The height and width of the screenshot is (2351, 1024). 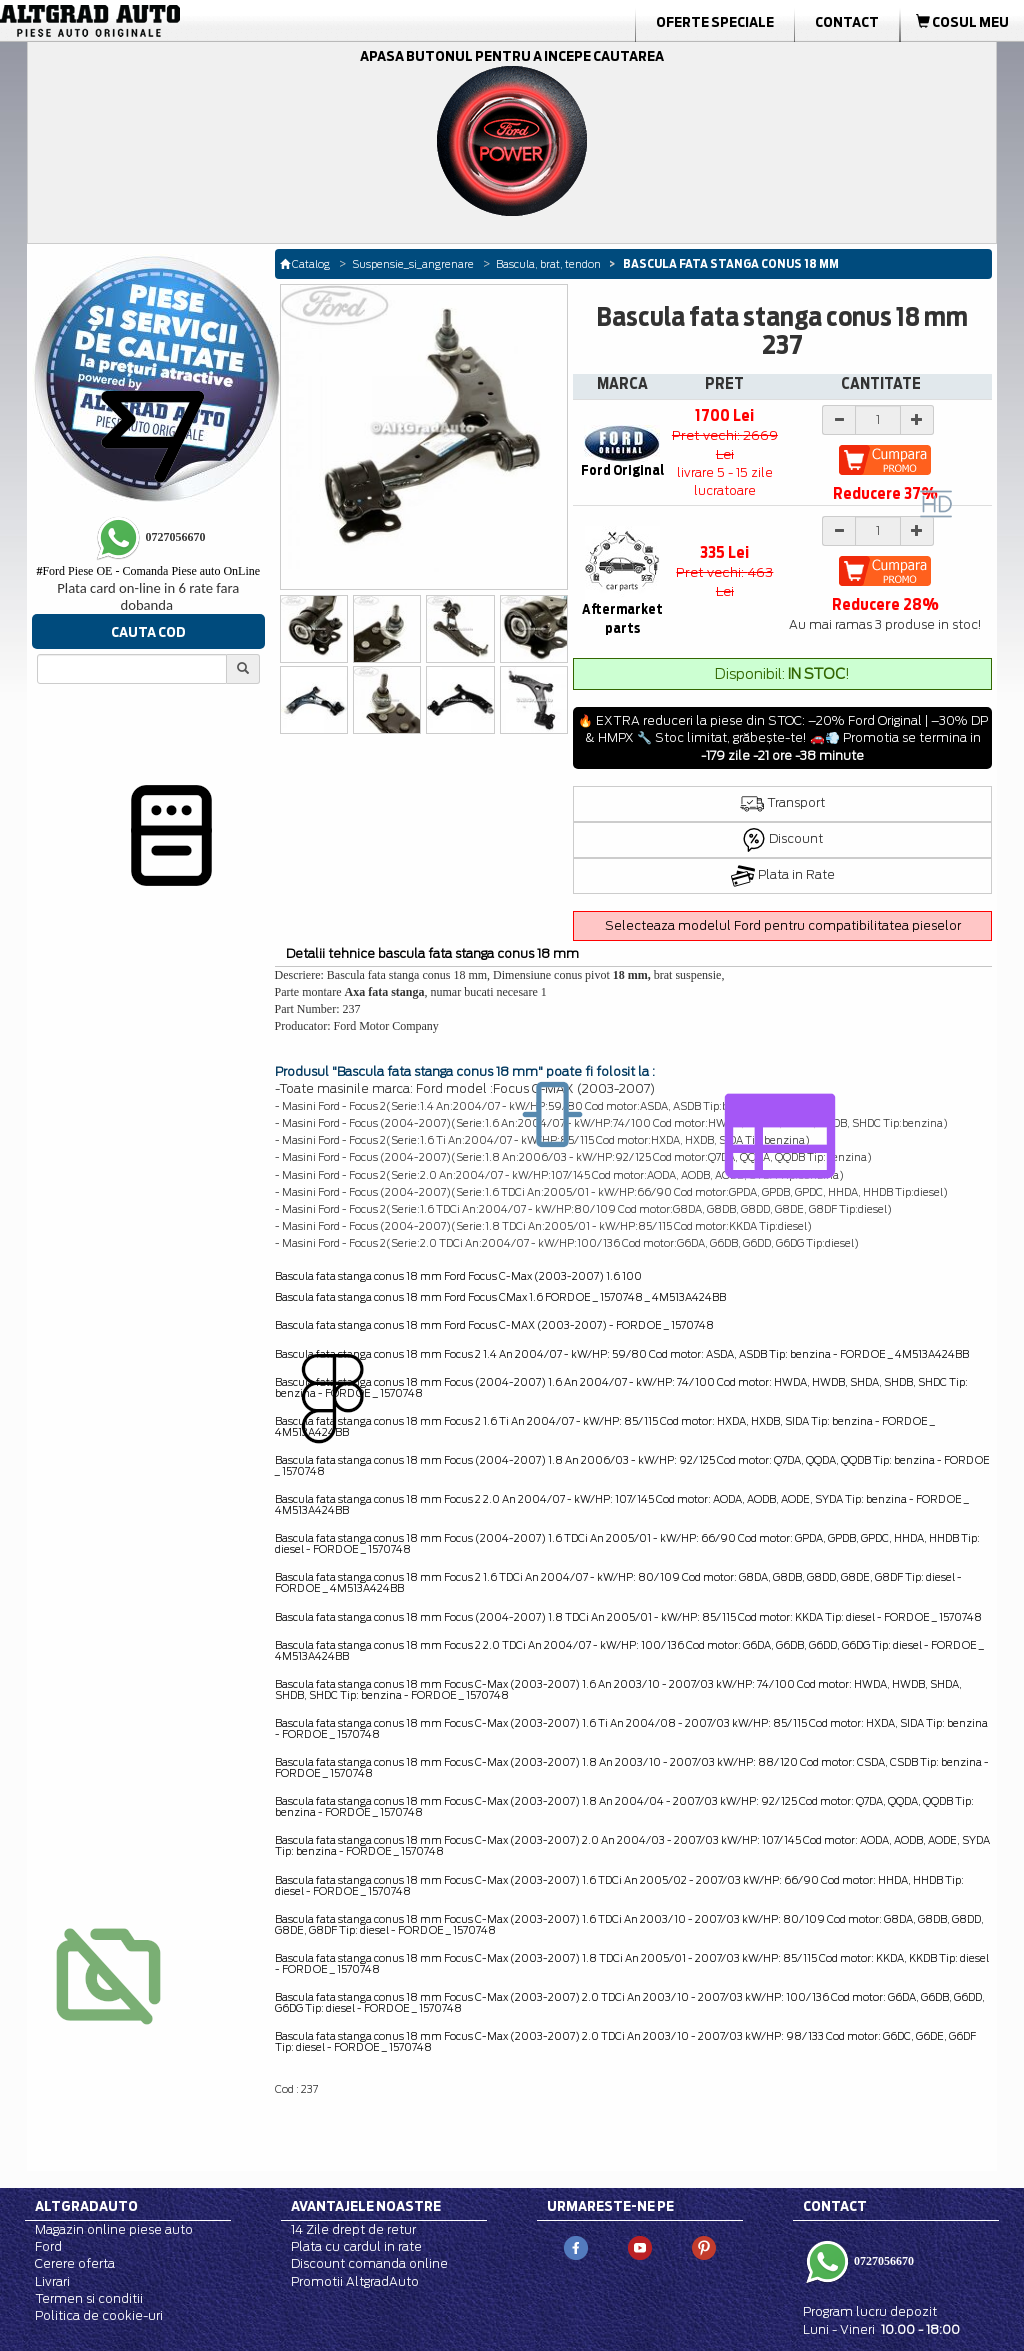 I want to click on access cooking or kitchen appliances, so click(x=171, y=835).